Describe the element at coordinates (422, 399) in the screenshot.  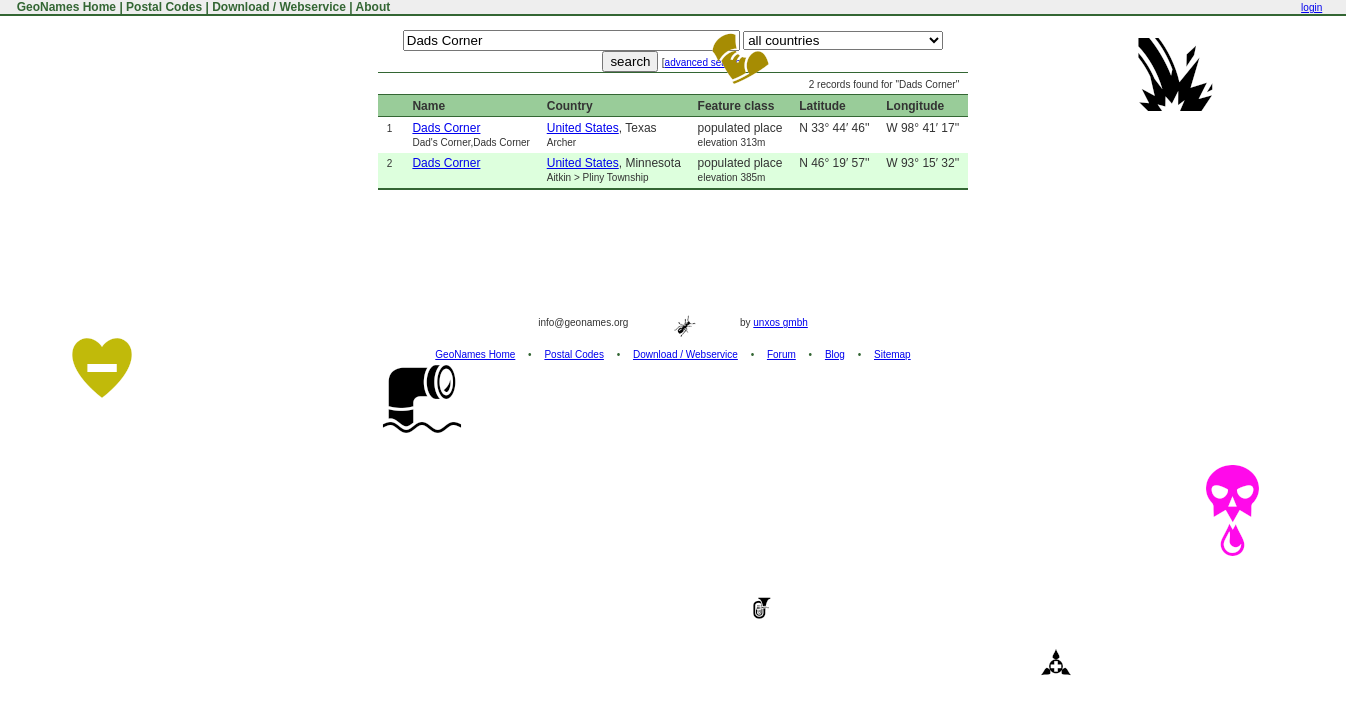
I see `view submarine or underwater game mode` at that location.